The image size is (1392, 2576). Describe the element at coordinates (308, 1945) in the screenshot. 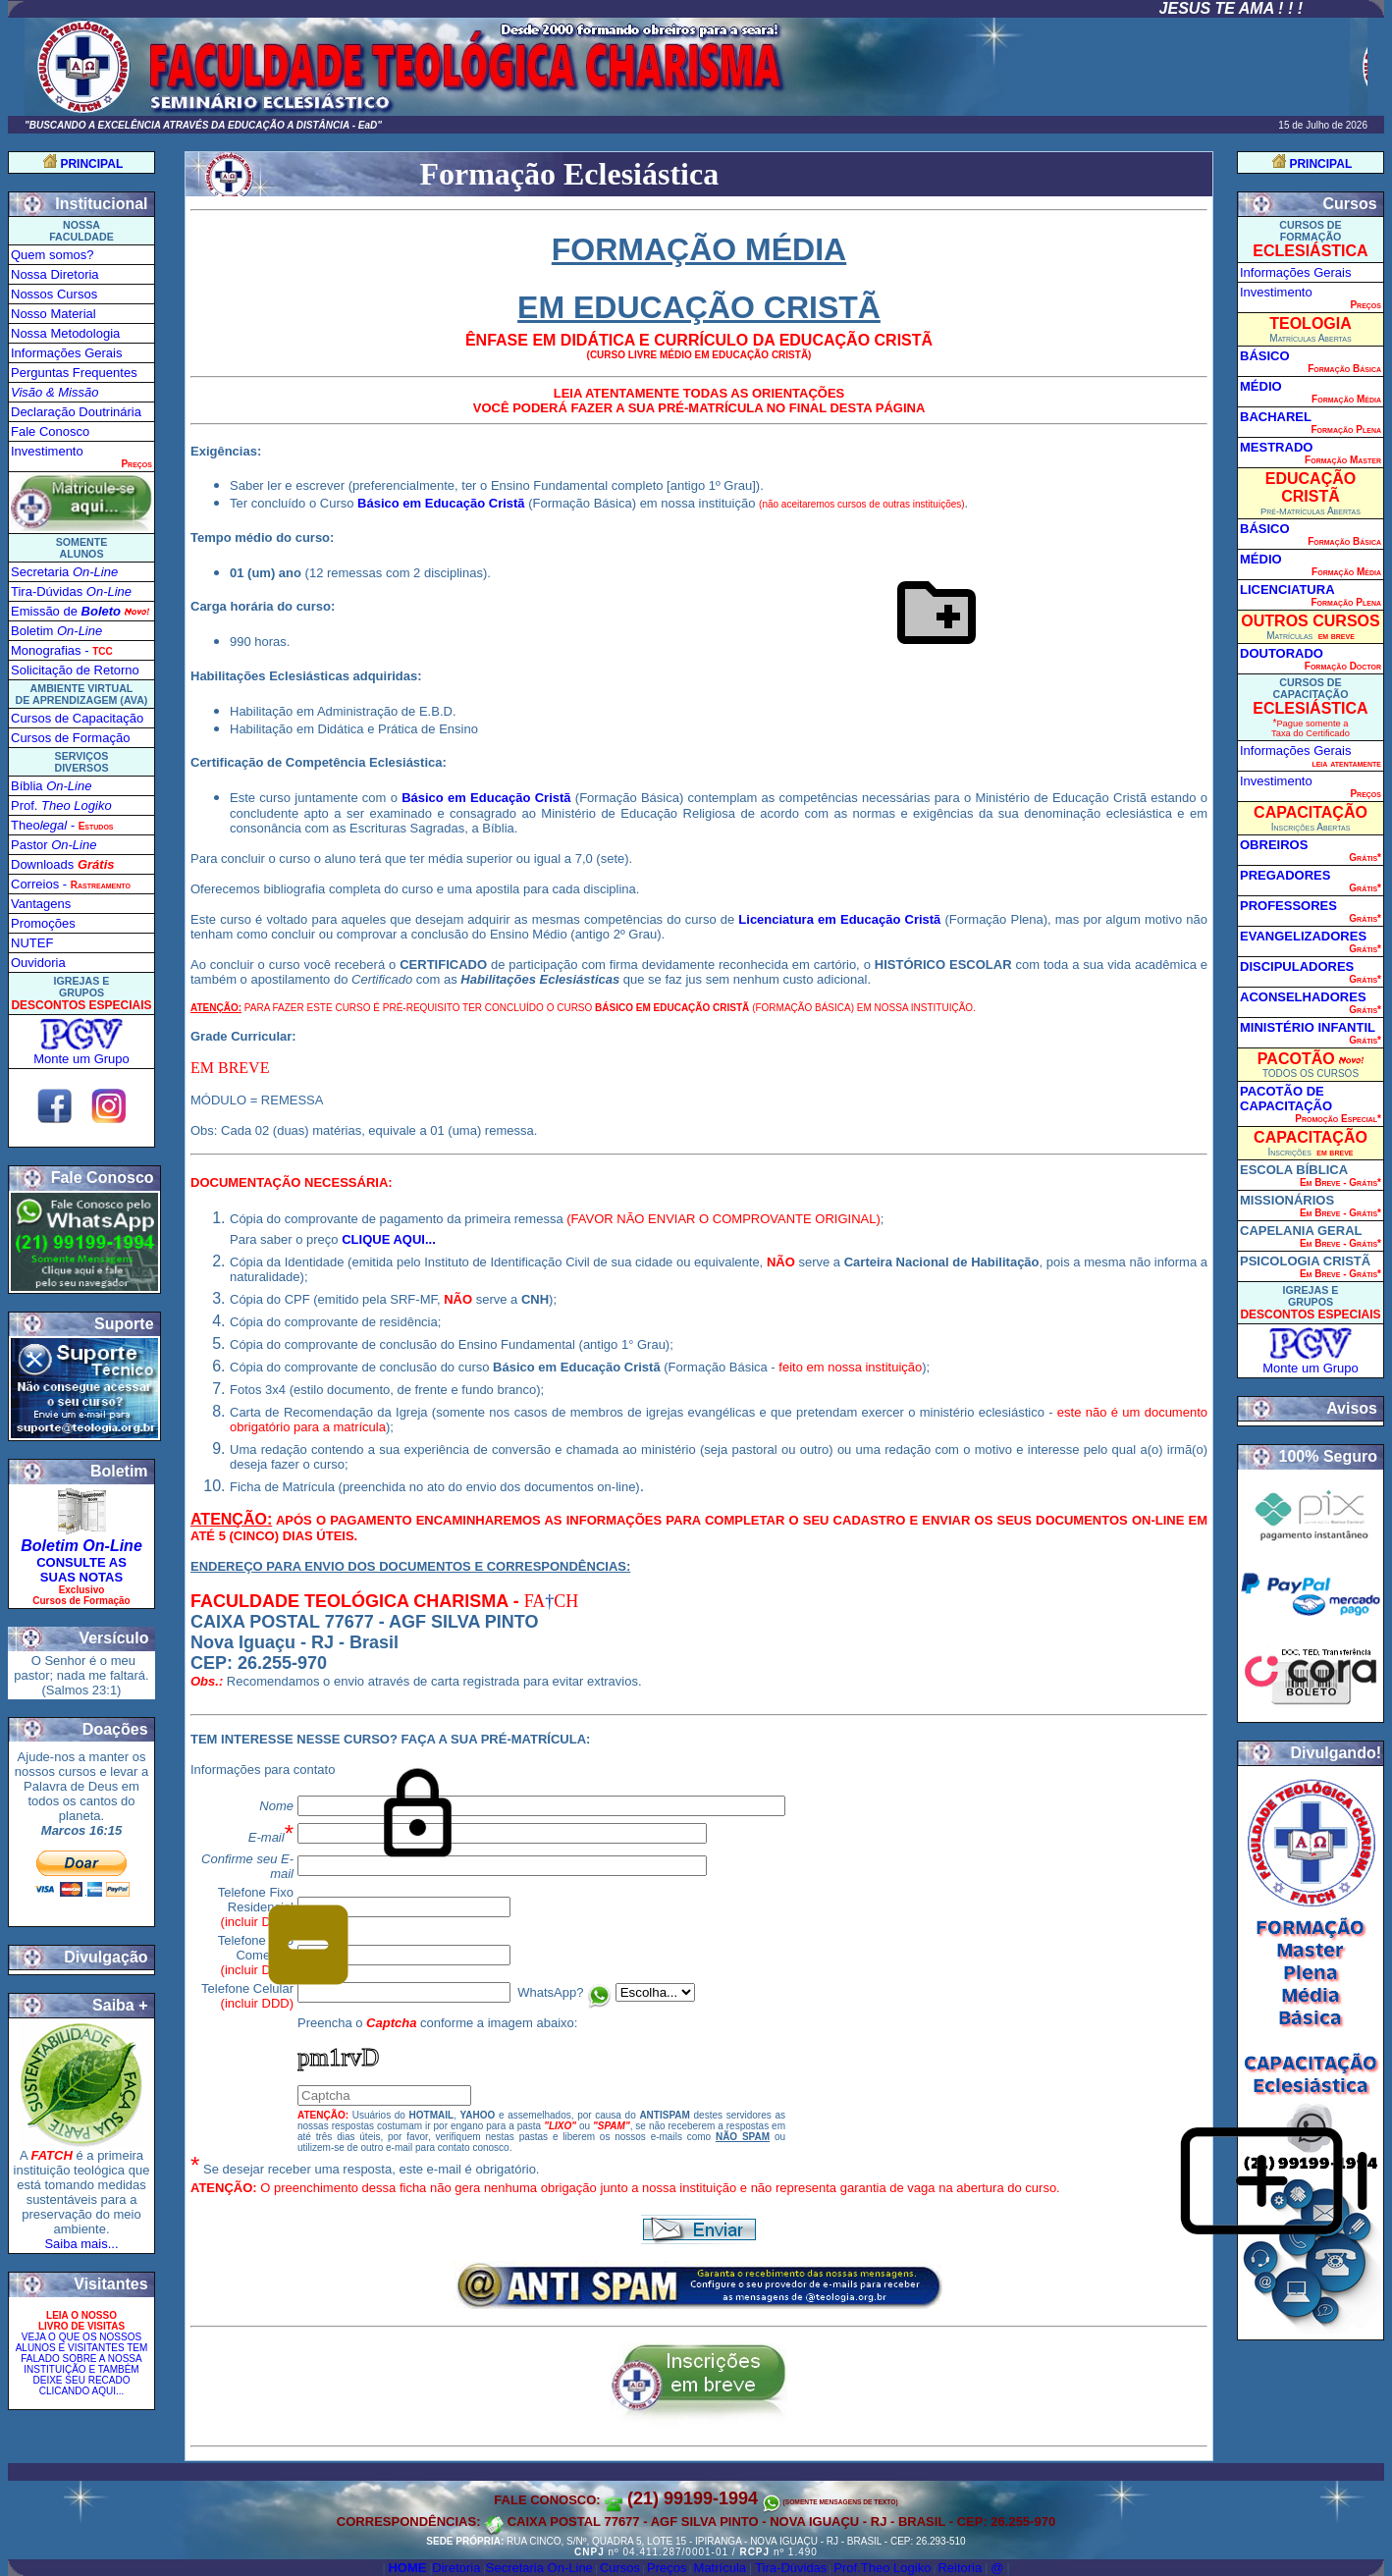

I see `collapse or minimize a section` at that location.